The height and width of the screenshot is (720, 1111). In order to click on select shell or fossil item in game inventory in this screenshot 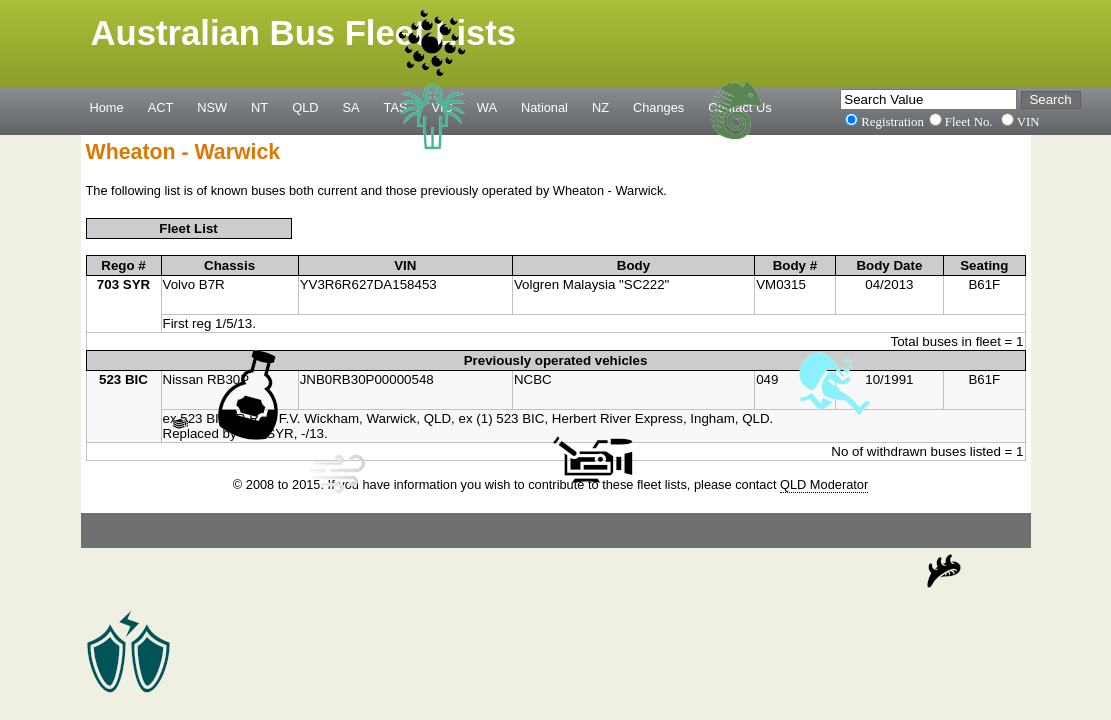, I will do `click(944, 571)`.